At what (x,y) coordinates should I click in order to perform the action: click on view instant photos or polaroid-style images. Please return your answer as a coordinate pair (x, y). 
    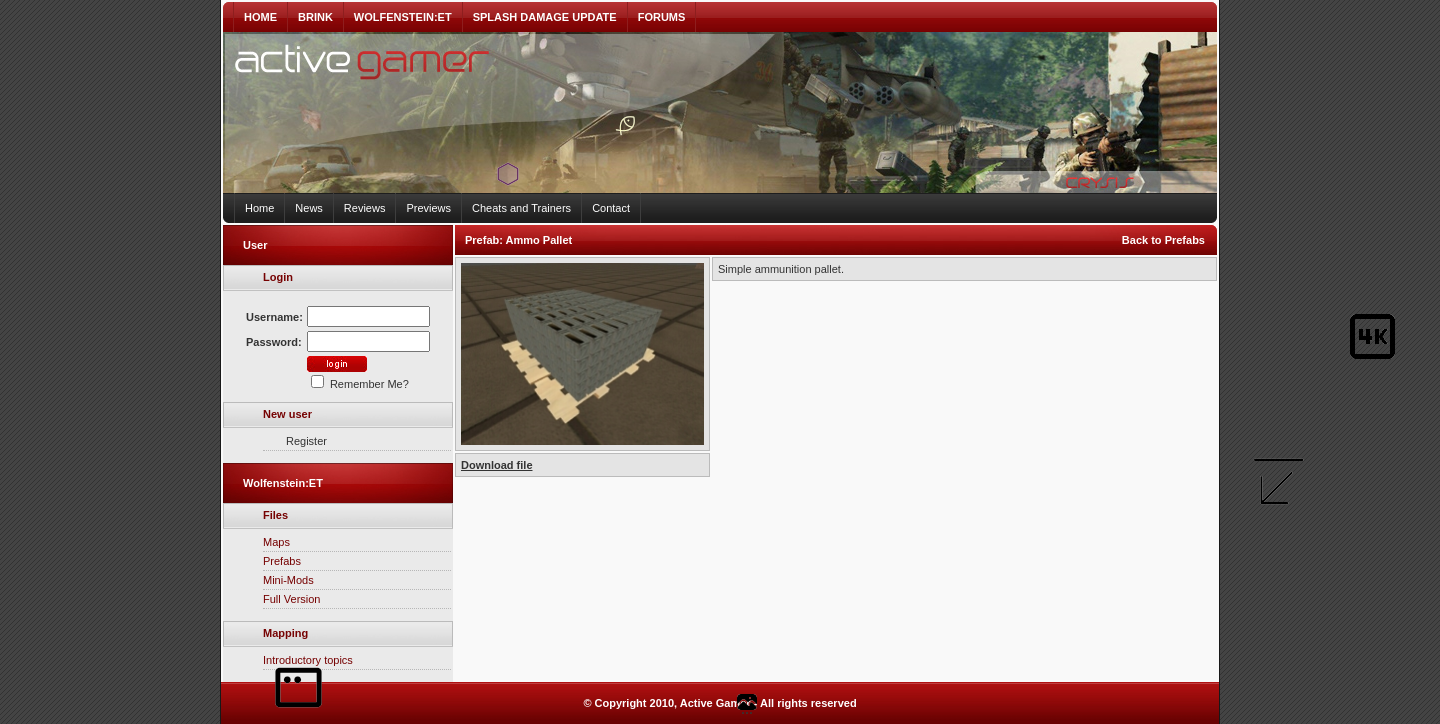
    Looking at the image, I should click on (747, 704).